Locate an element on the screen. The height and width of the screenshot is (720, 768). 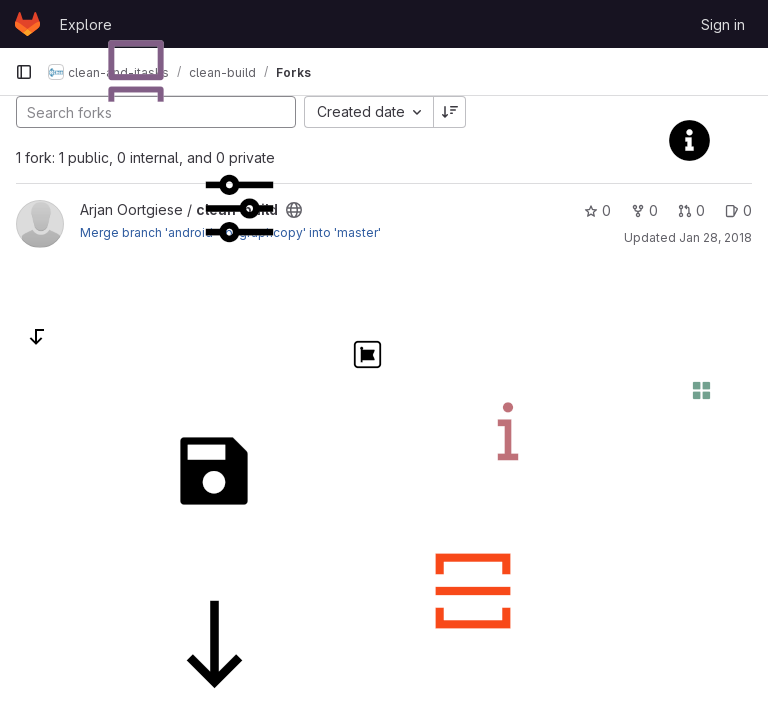
switch to stacked view layout is located at coordinates (136, 71).